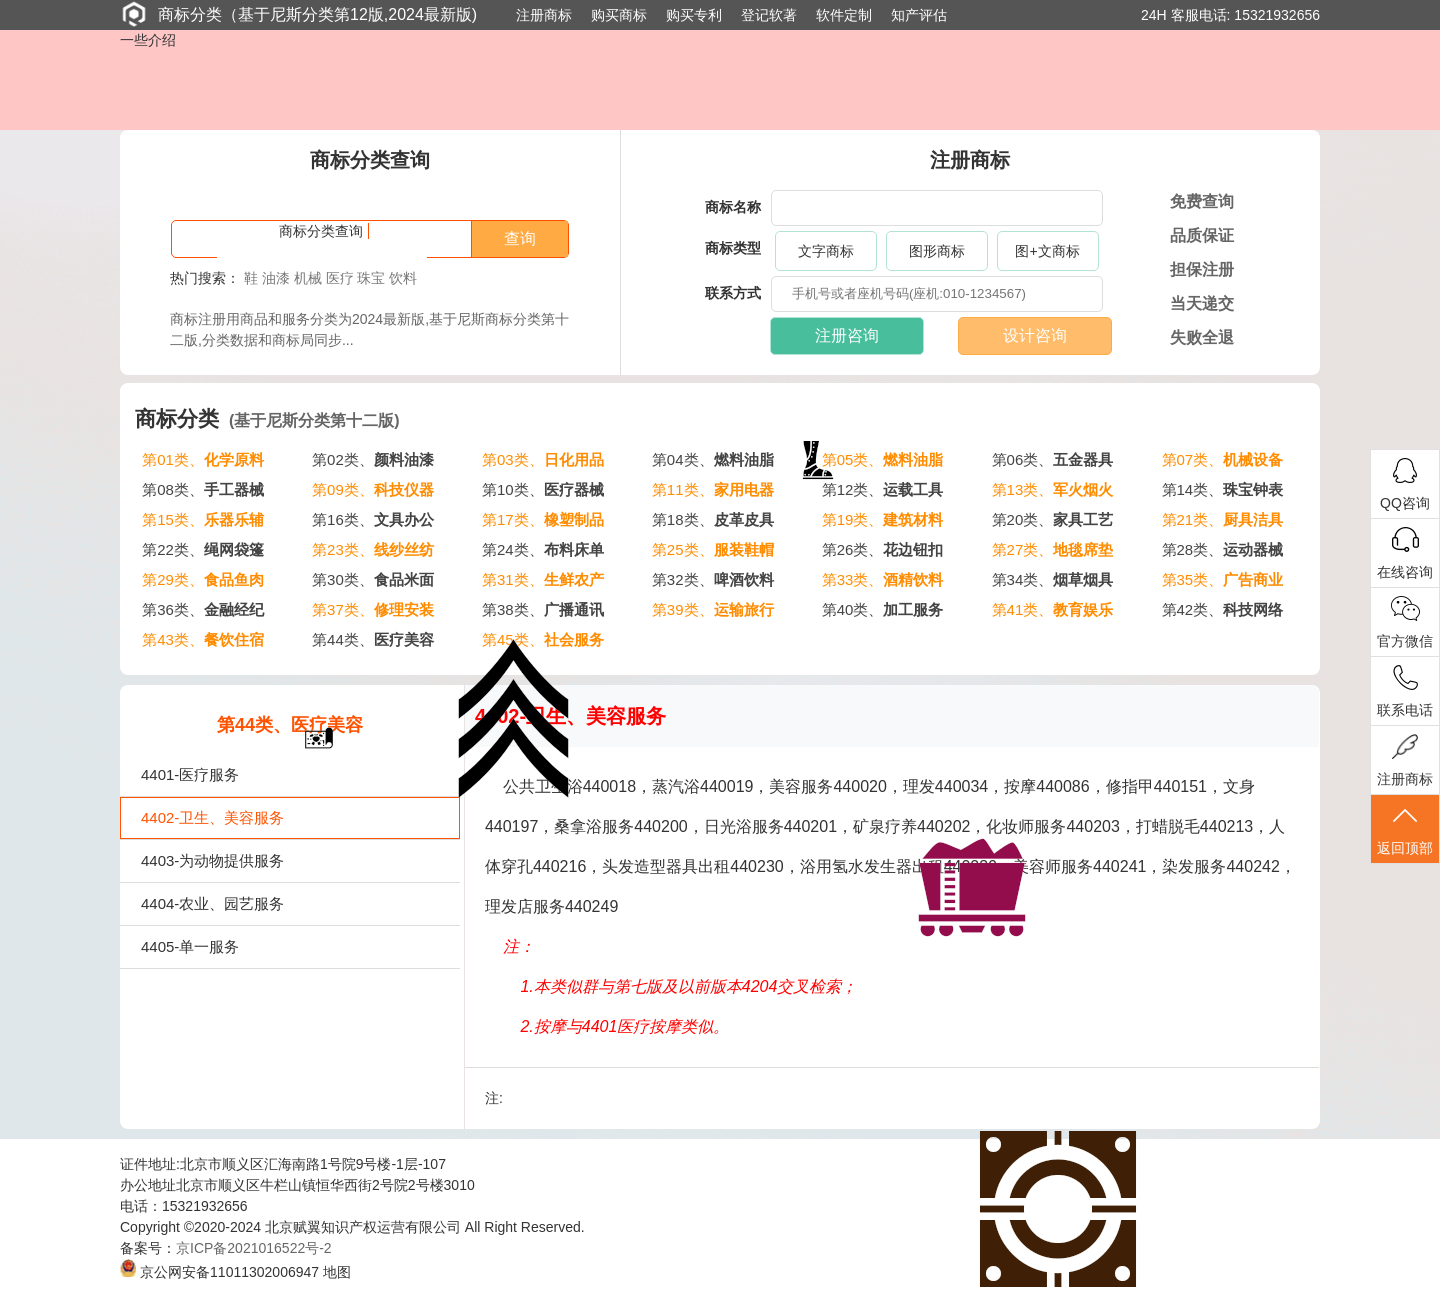 This screenshot has width=1440, height=1298. What do you see at coordinates (818, 460) in the screenshot?
I see `equip armor boots to your character` at bounding box center [818, 460].